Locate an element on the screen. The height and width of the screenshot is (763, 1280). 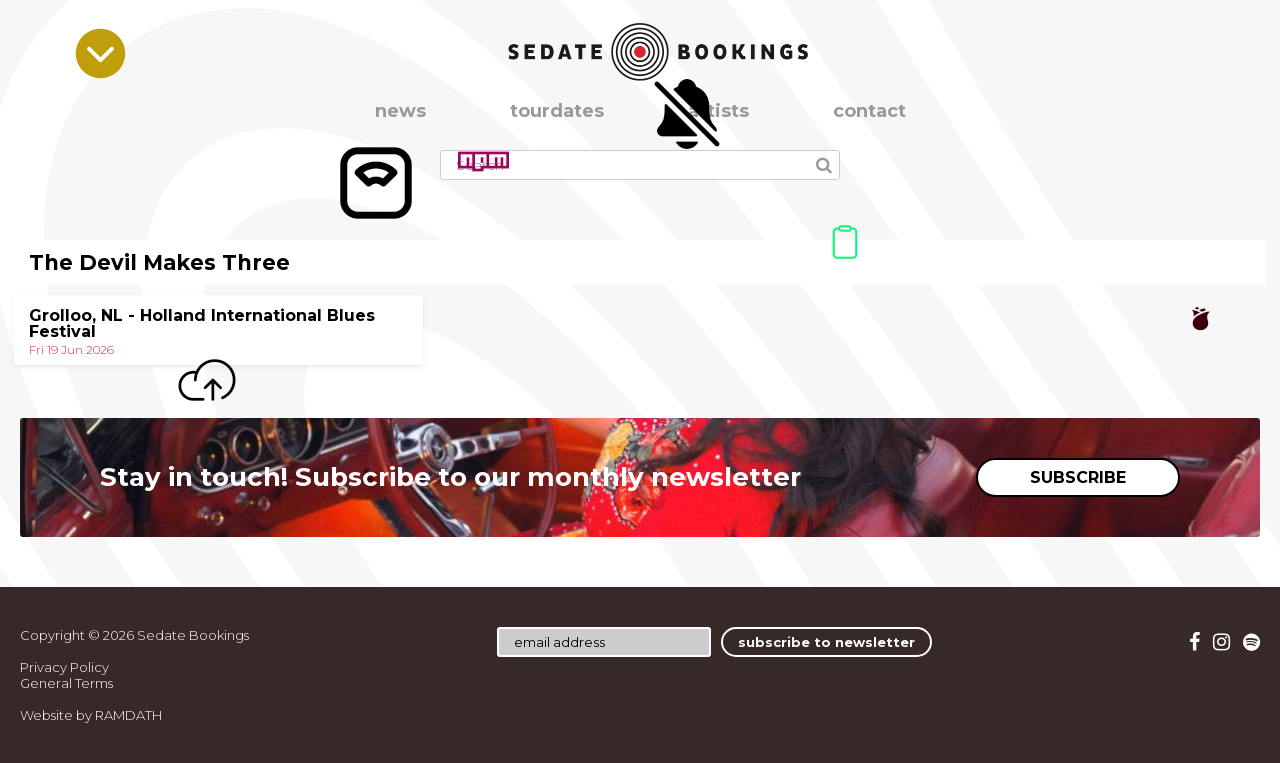
expand to show more content is located at coordinates (100, 53).